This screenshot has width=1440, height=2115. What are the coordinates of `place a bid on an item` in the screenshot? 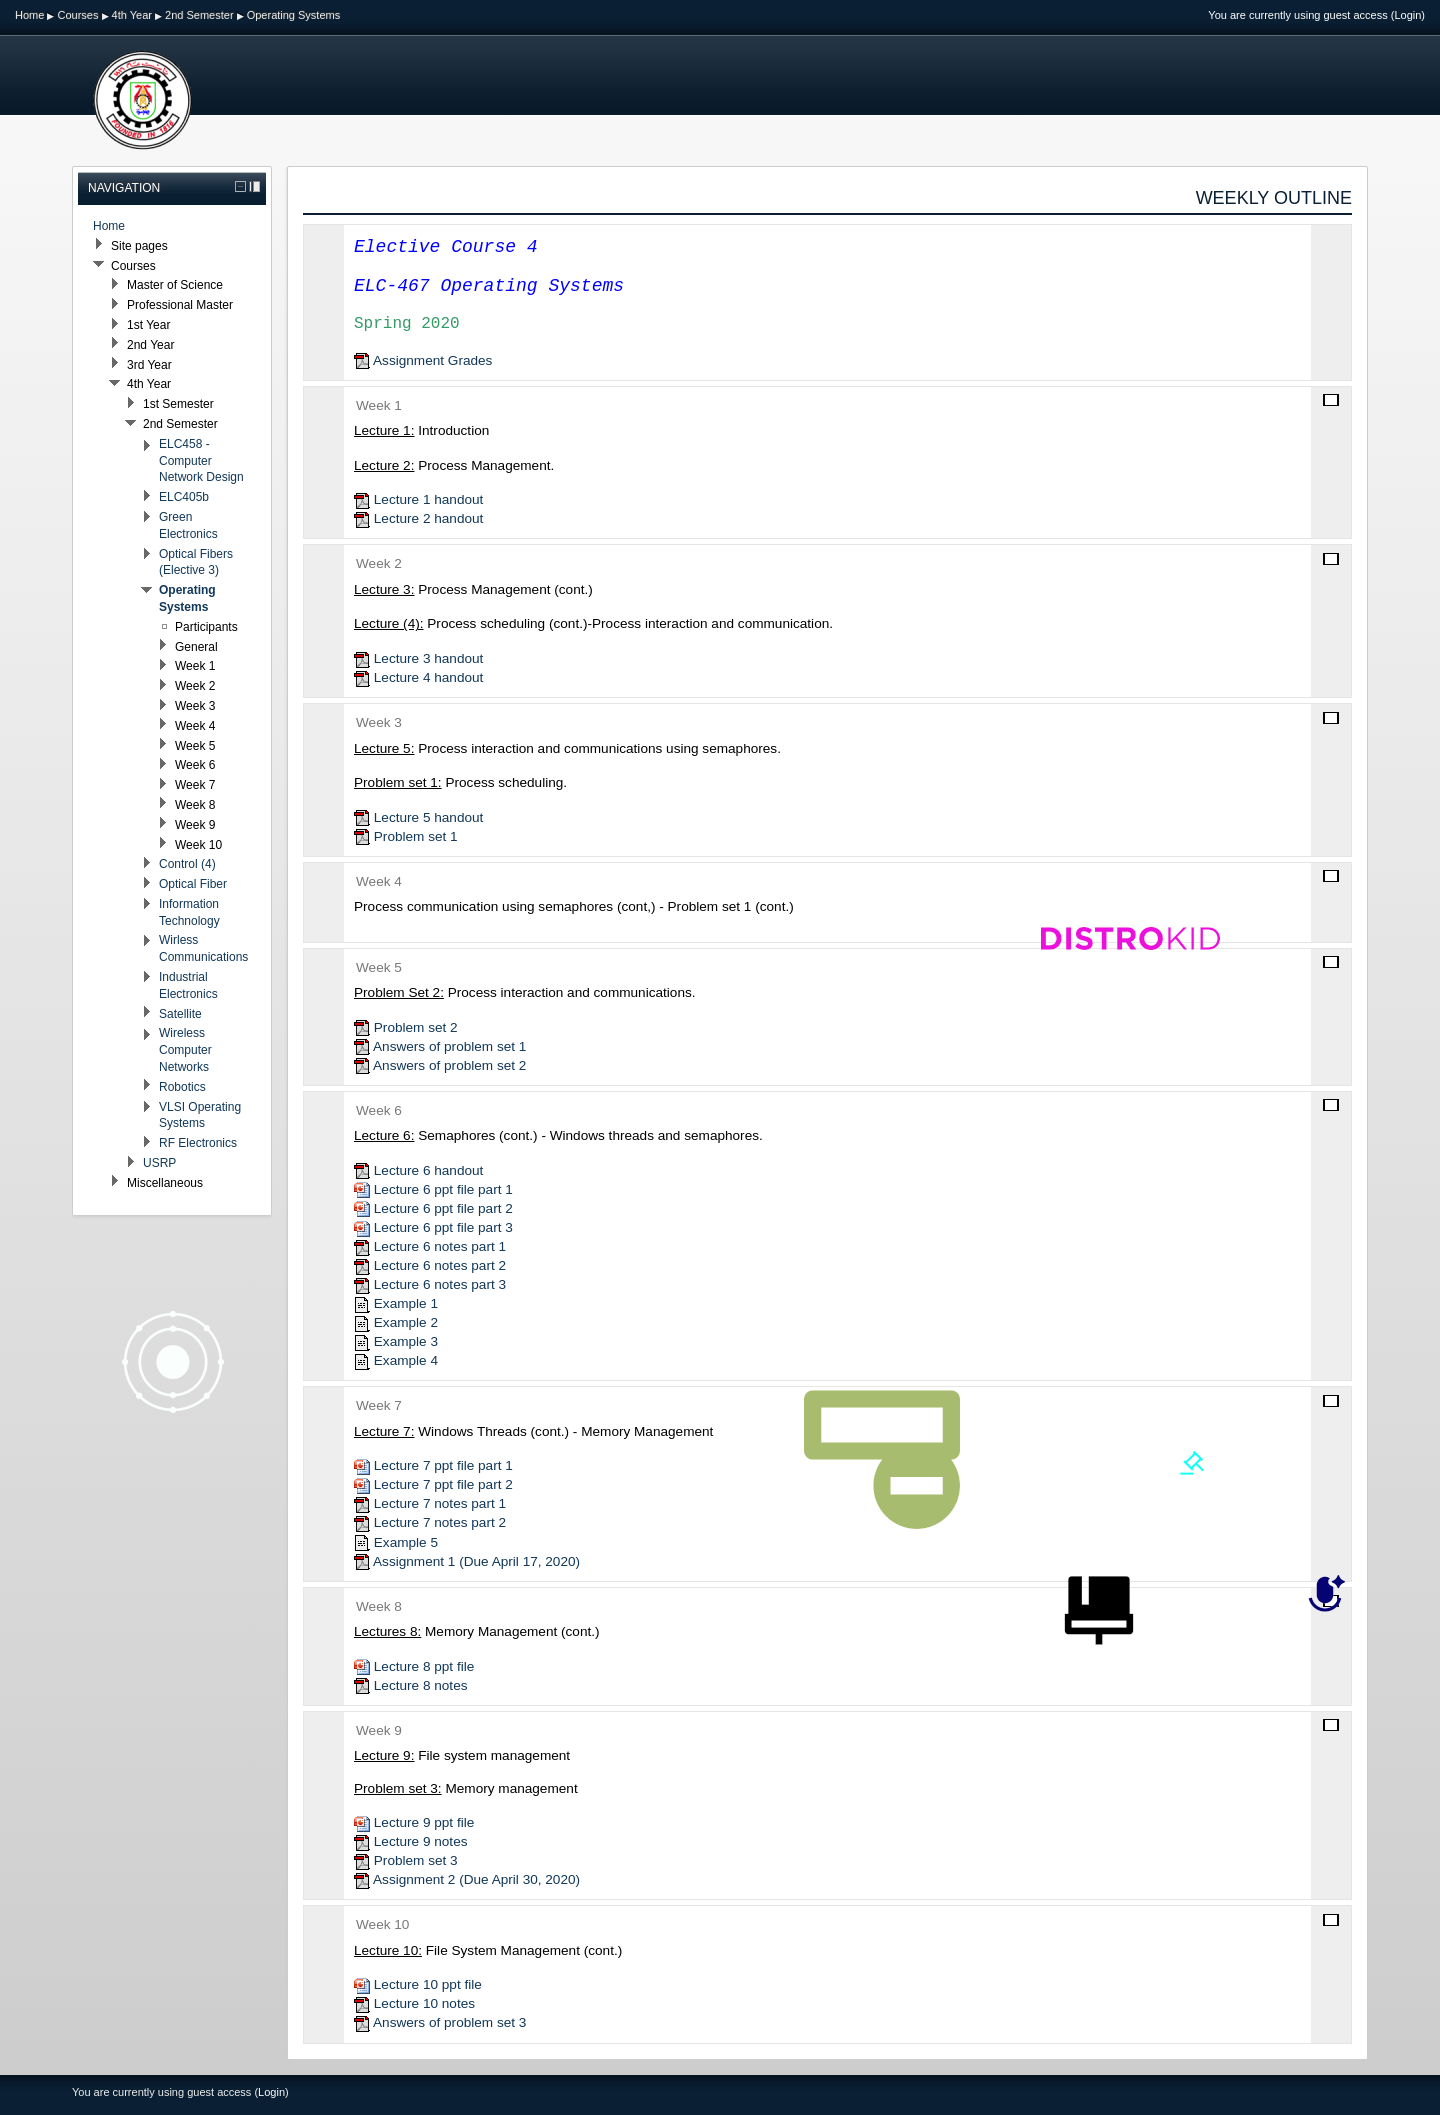 It's located at (1191, 1463).